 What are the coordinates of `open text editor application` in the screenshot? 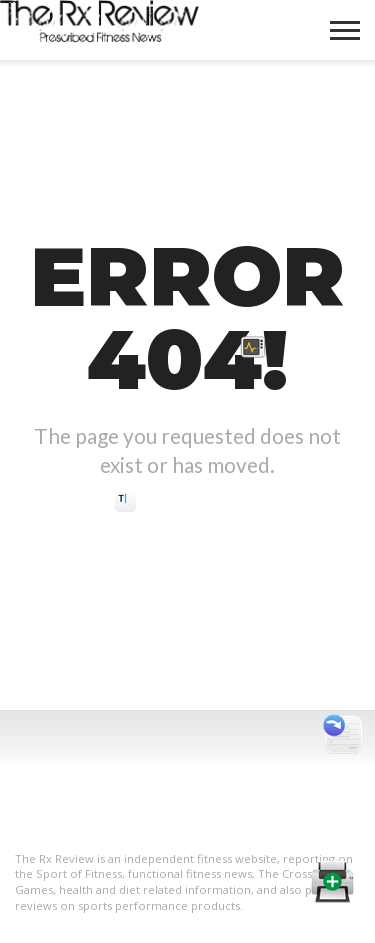 It's located at (125, 501).